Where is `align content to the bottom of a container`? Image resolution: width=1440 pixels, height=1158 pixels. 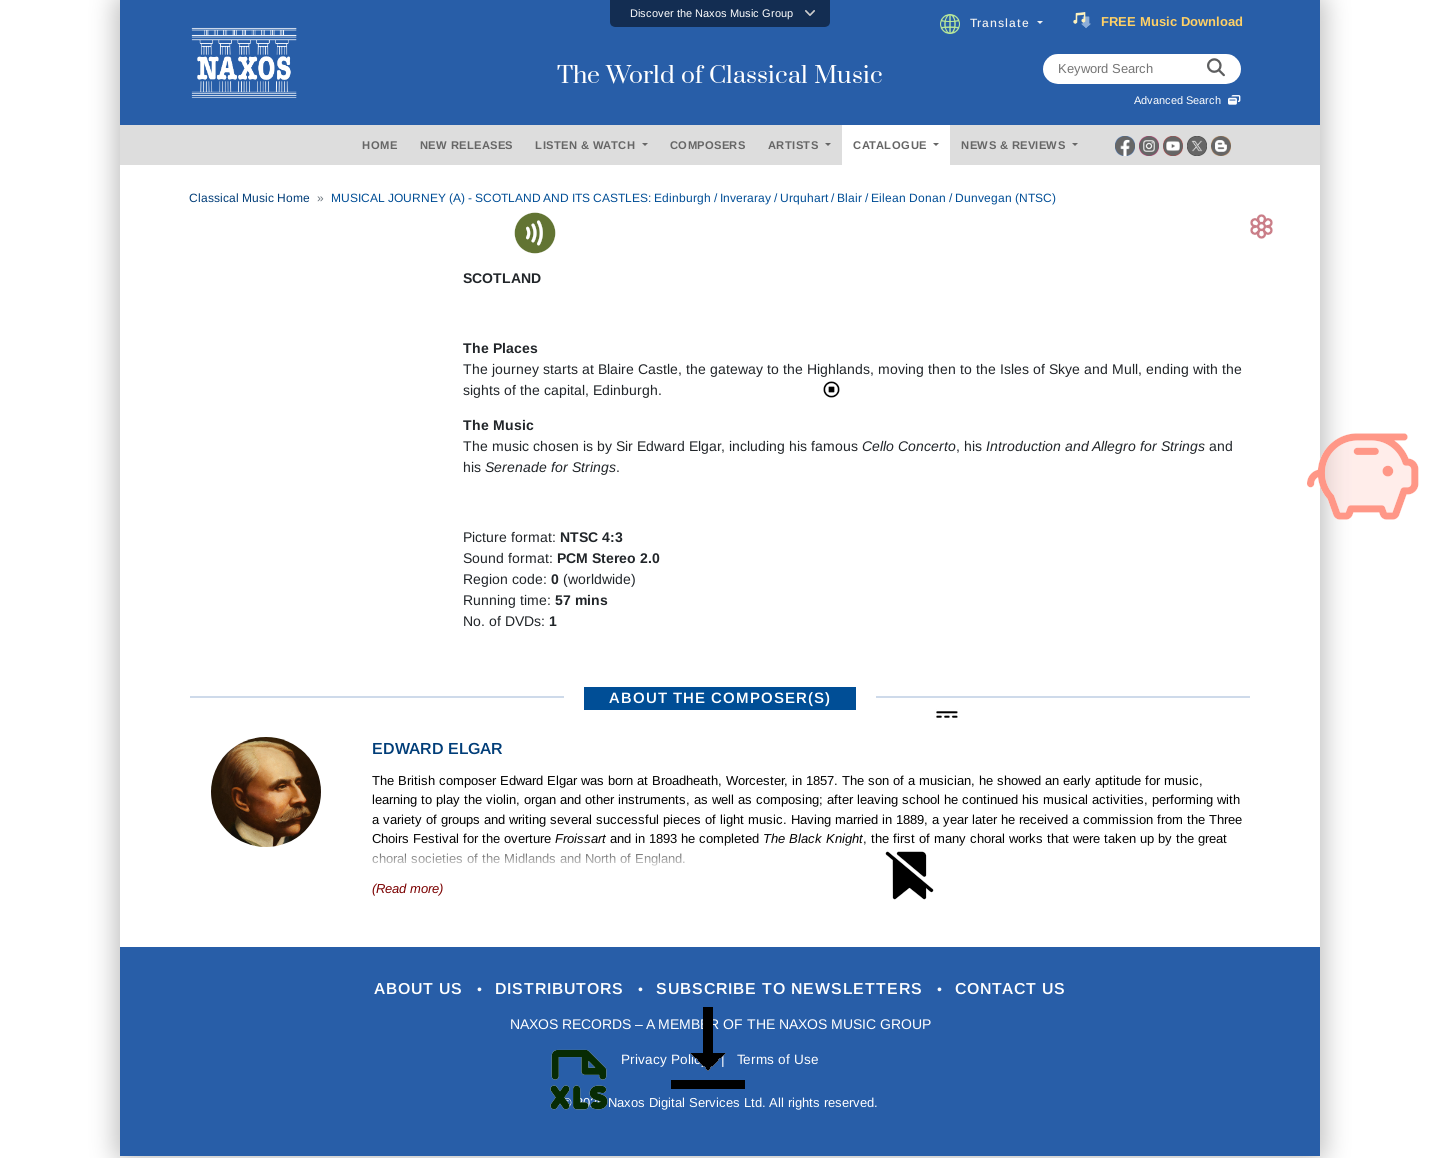 align content to the bottom of a container is located at coordinates (708, 1048).